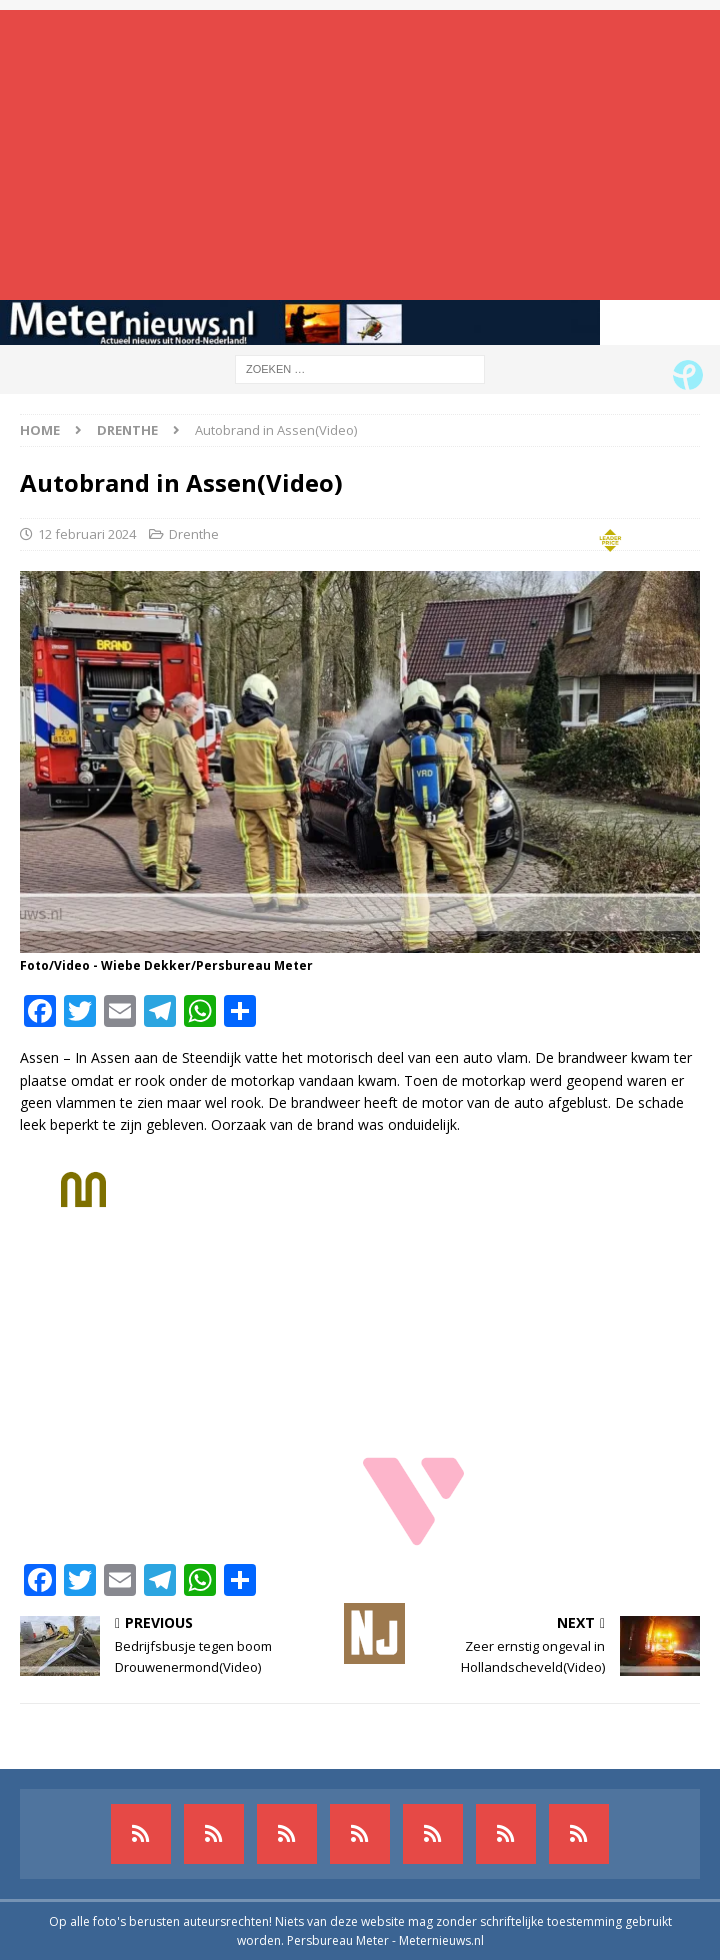  I want to click on open mural collaborative workspace app, so click(83, 1189).